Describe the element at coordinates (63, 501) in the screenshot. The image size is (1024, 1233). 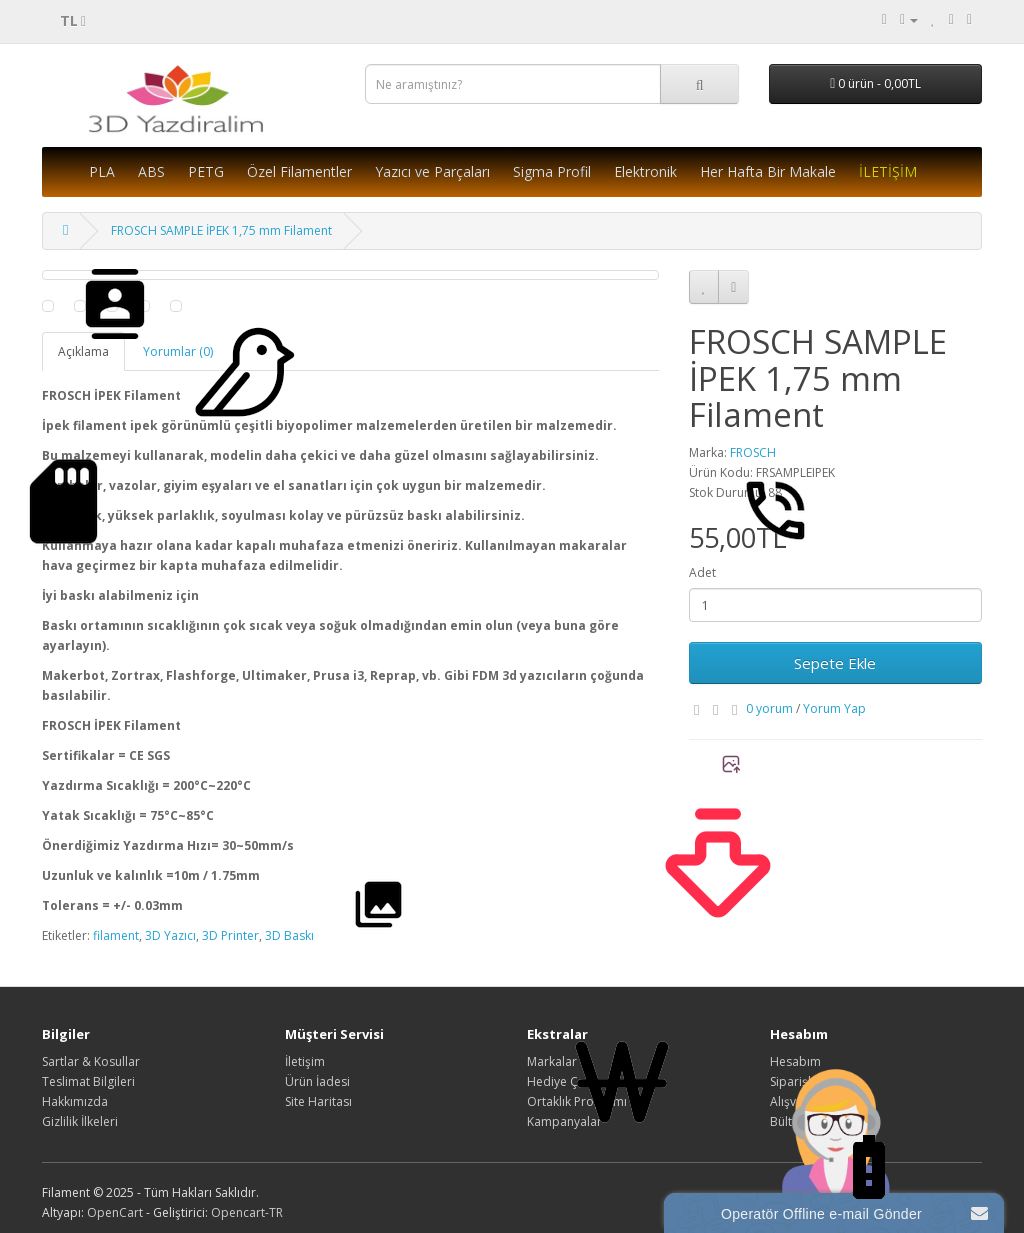
I see `access external storage or sd card` at that location.